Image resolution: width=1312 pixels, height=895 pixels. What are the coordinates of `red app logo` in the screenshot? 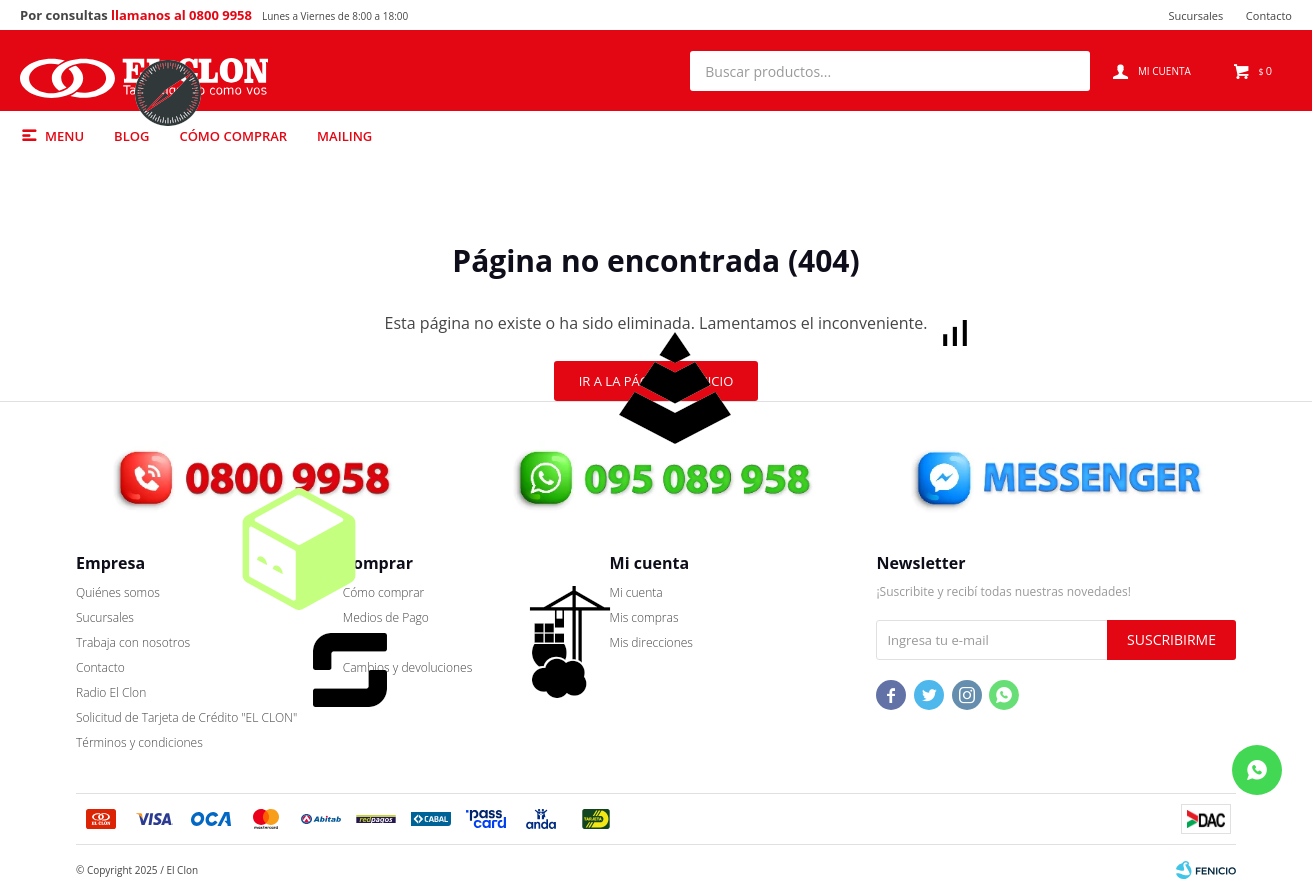 It's located at (675, 388).